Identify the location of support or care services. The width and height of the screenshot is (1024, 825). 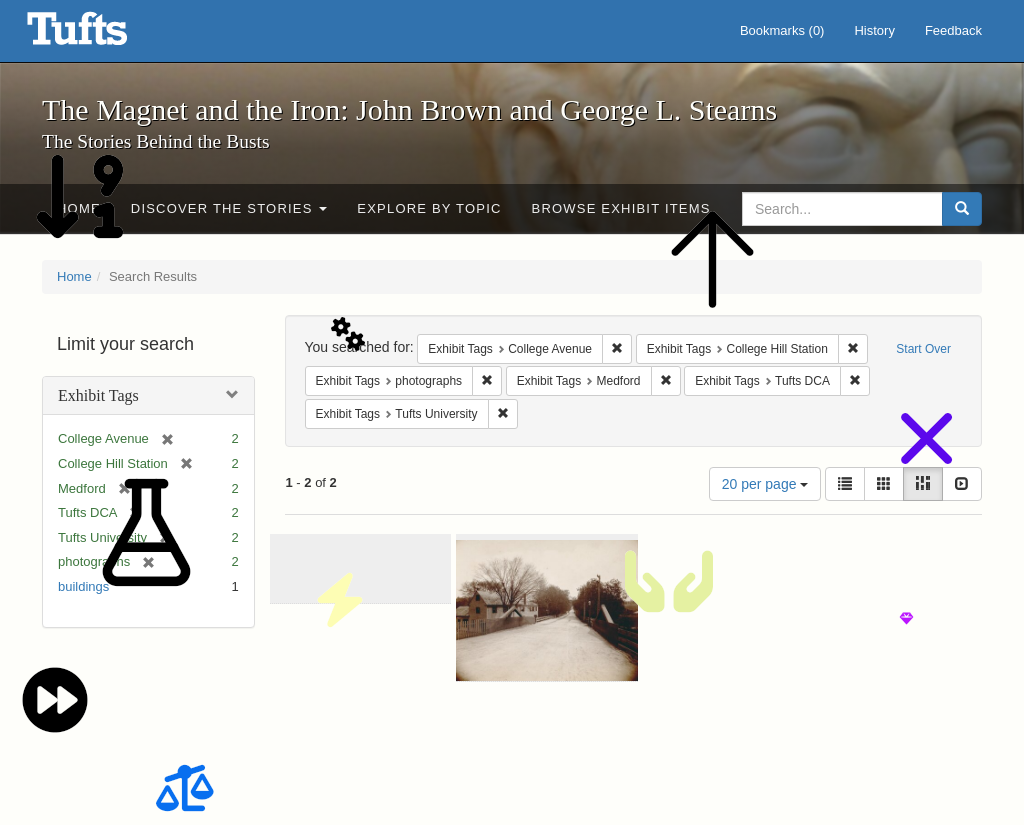
(669, 577).